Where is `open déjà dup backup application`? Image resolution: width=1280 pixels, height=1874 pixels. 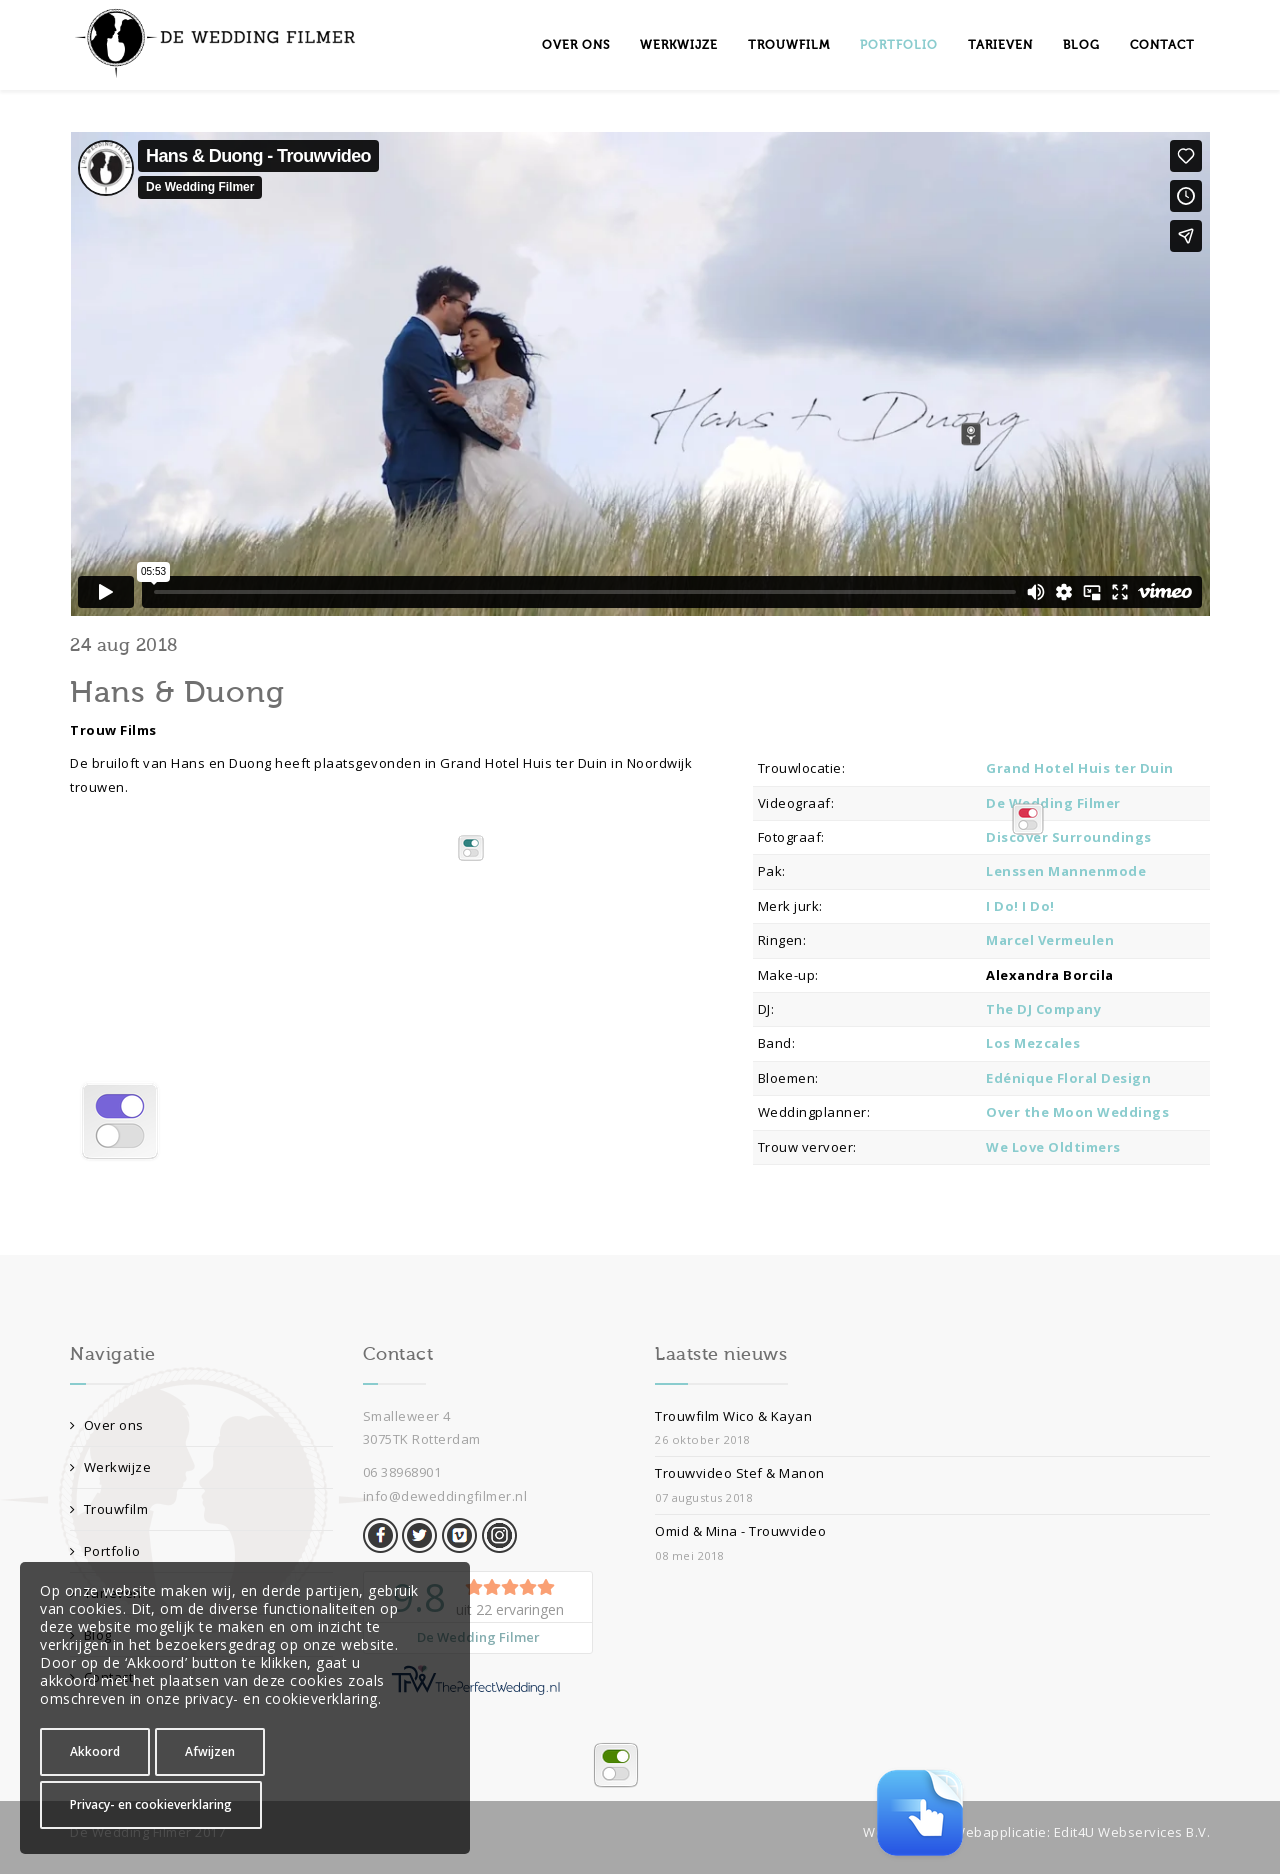
open déjà dup backup application is located at coordinates (971, 434).